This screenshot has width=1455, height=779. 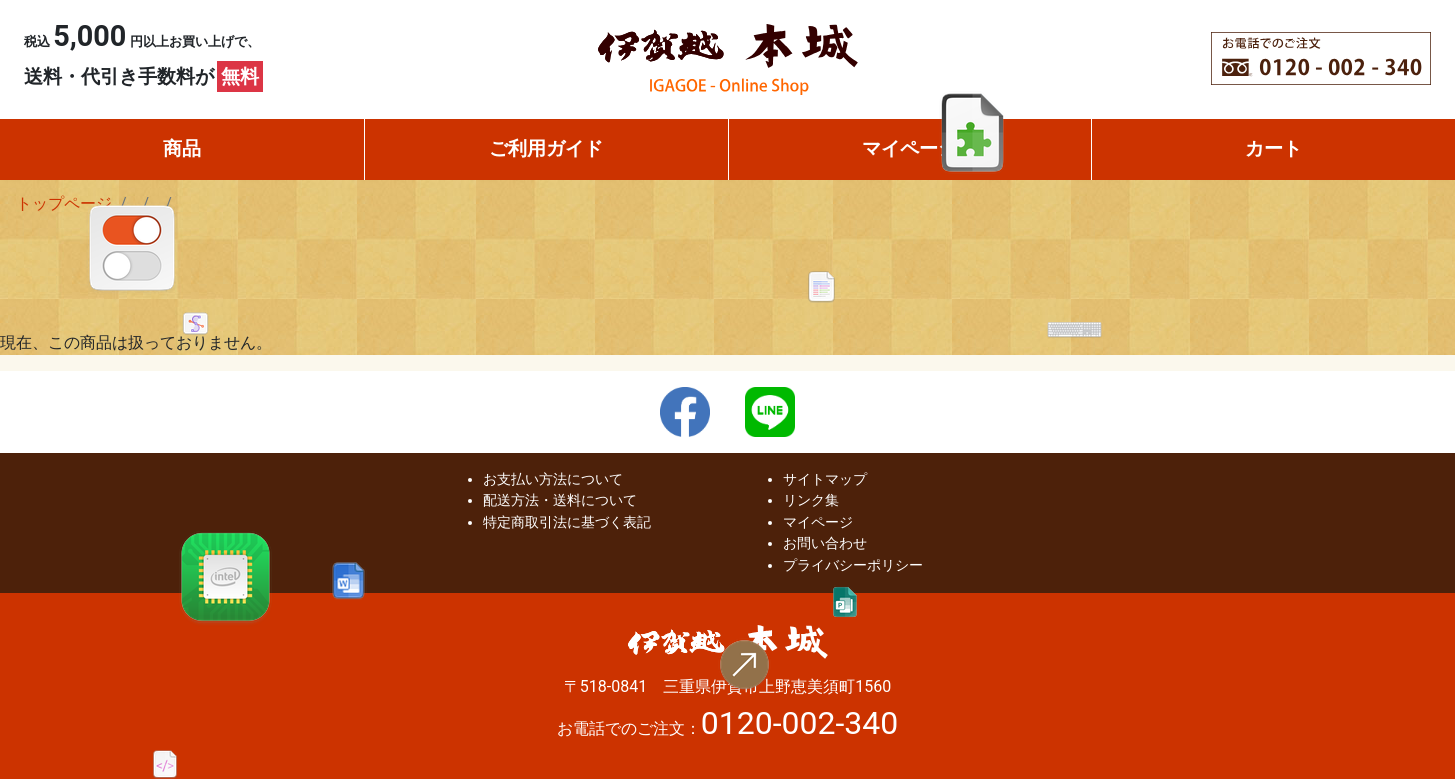 What do you see at coordinates (1074, 329) in the screenshot?
I see `connect a bluetooth keyboard` at bounding box center [1074, 329].